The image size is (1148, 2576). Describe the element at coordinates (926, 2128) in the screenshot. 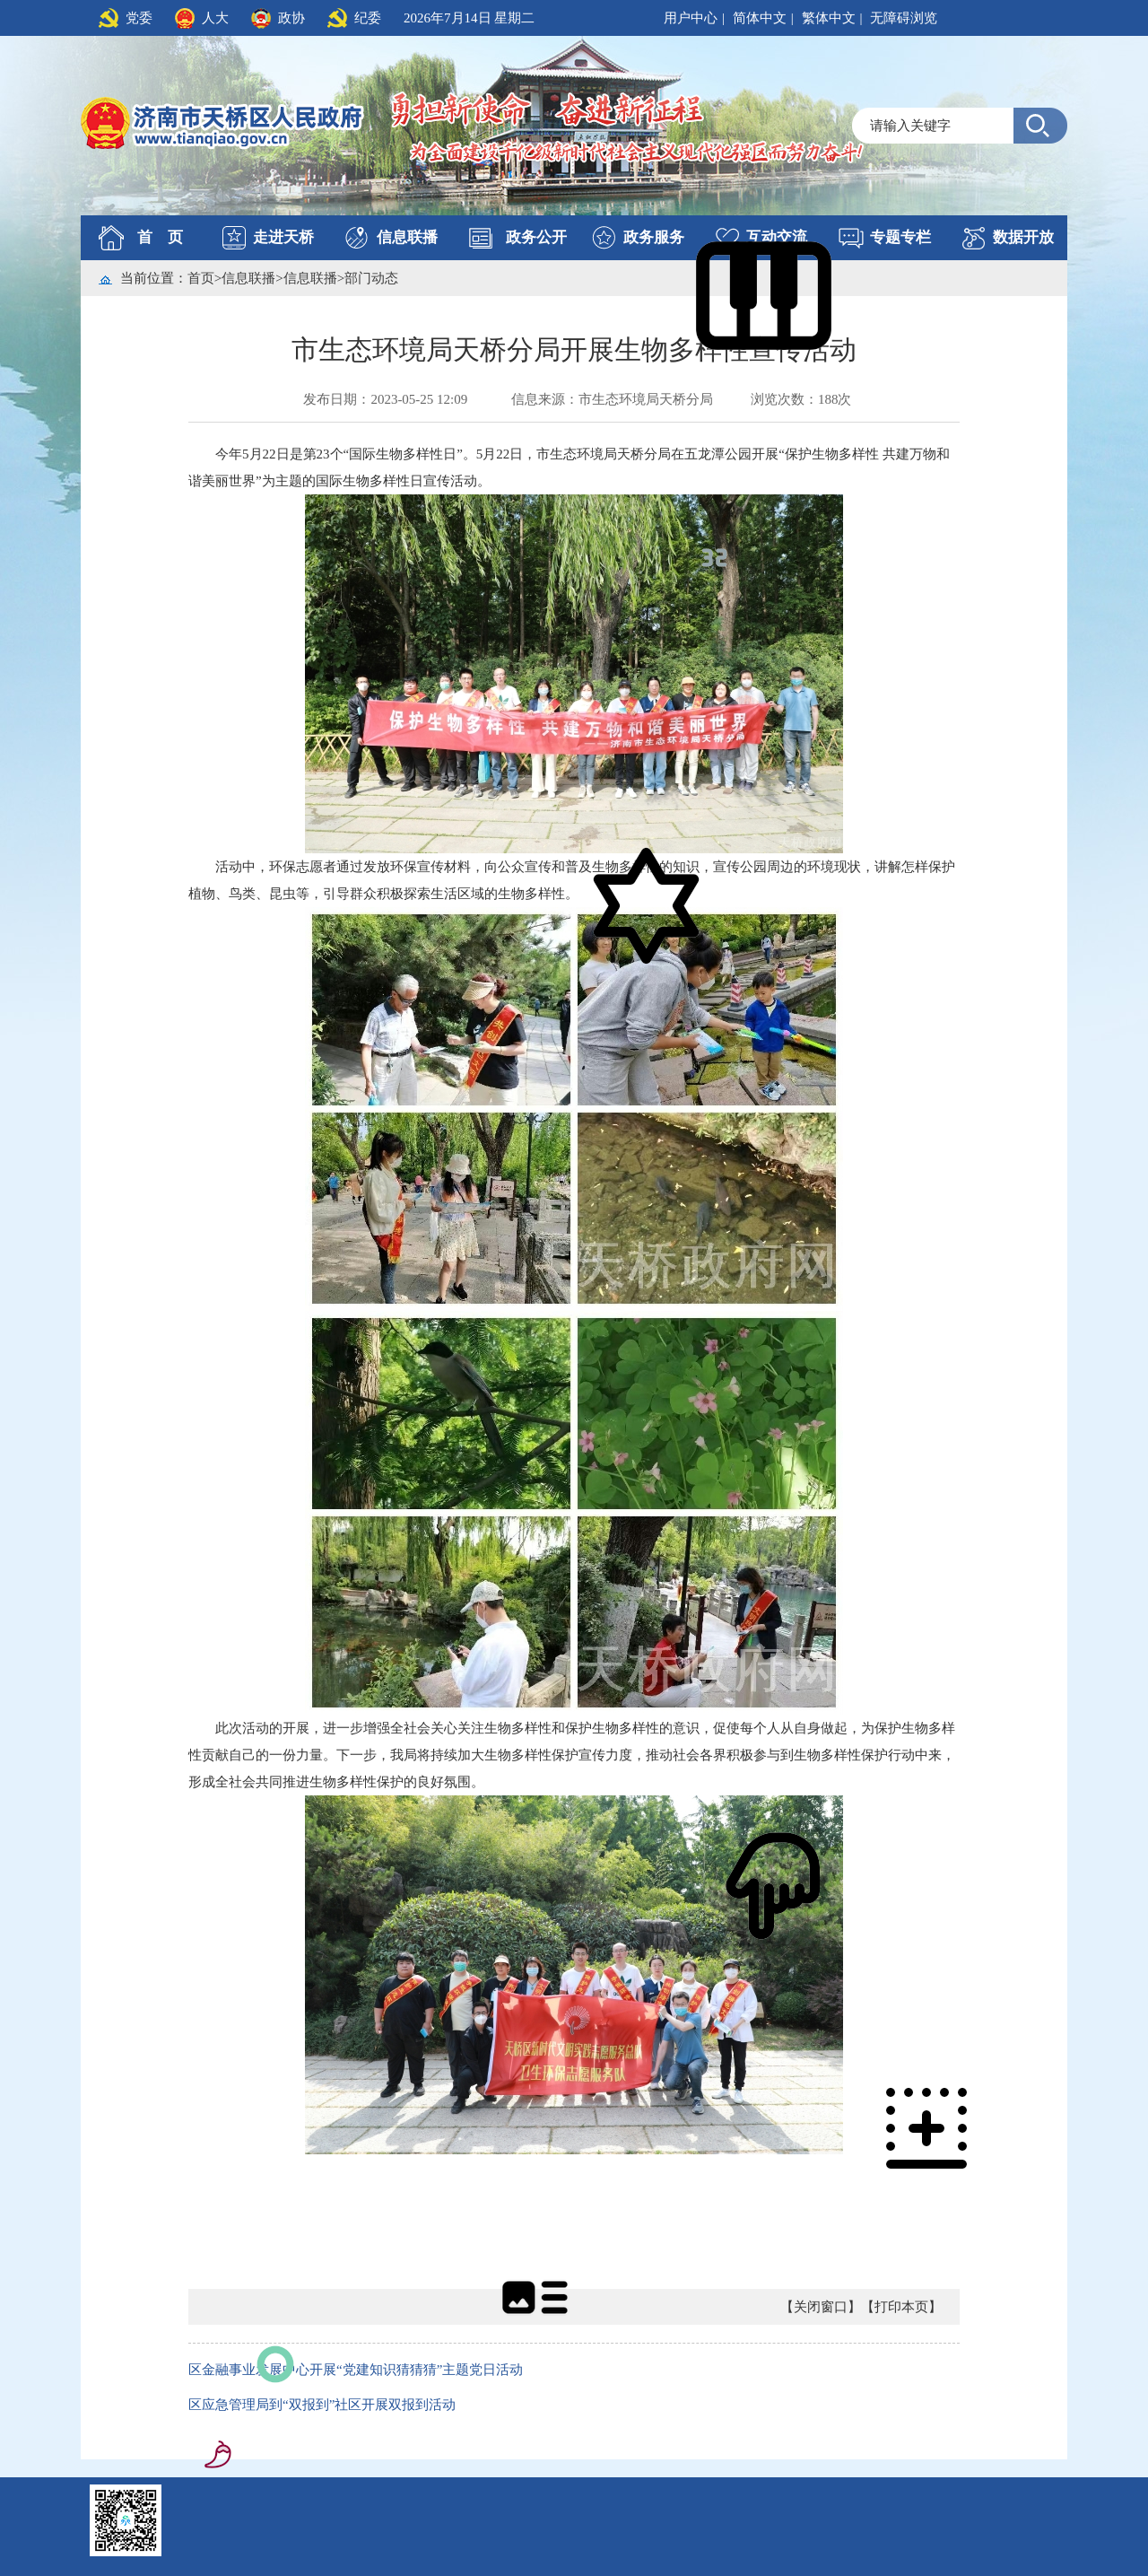

I see `add a bottom border to selected cells or elements` at that location.